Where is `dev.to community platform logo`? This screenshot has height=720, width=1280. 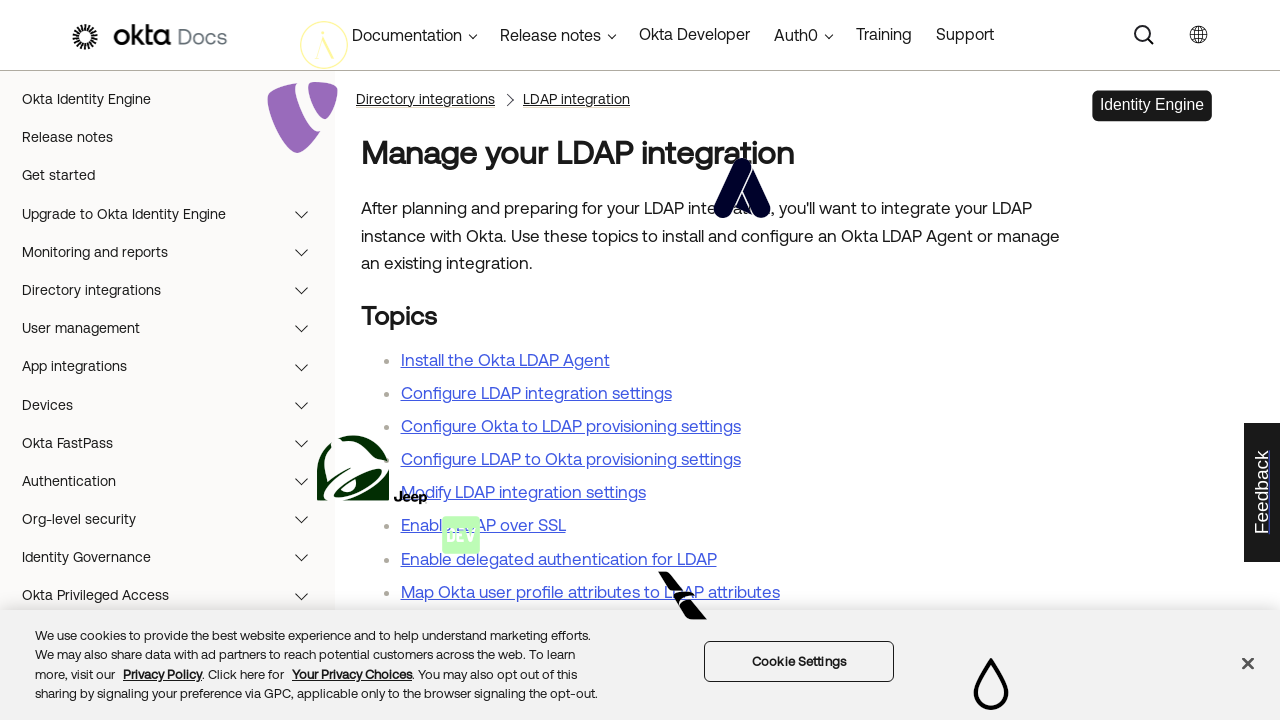
dev.to community platform logo is located at coordinates (461, 535).